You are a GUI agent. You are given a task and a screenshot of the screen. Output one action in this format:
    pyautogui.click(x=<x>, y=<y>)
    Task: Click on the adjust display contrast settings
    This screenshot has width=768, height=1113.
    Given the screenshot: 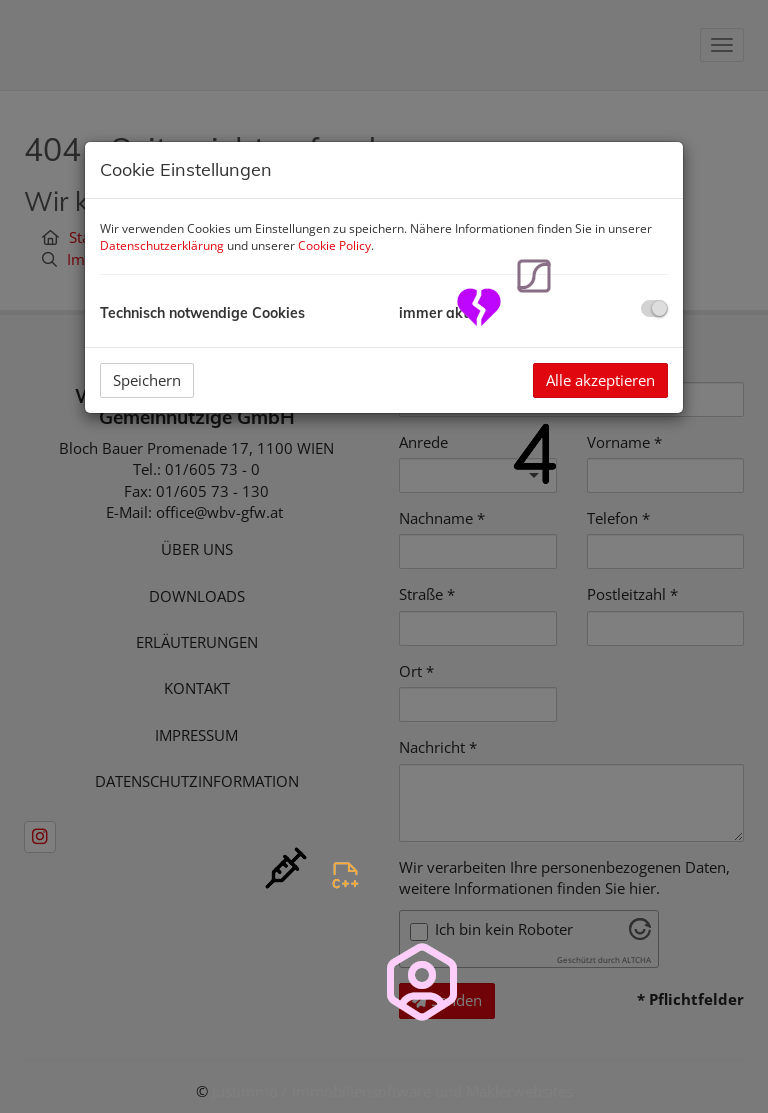 What is the action you would take?
    pyautogui.click(x=534, y=276)
    